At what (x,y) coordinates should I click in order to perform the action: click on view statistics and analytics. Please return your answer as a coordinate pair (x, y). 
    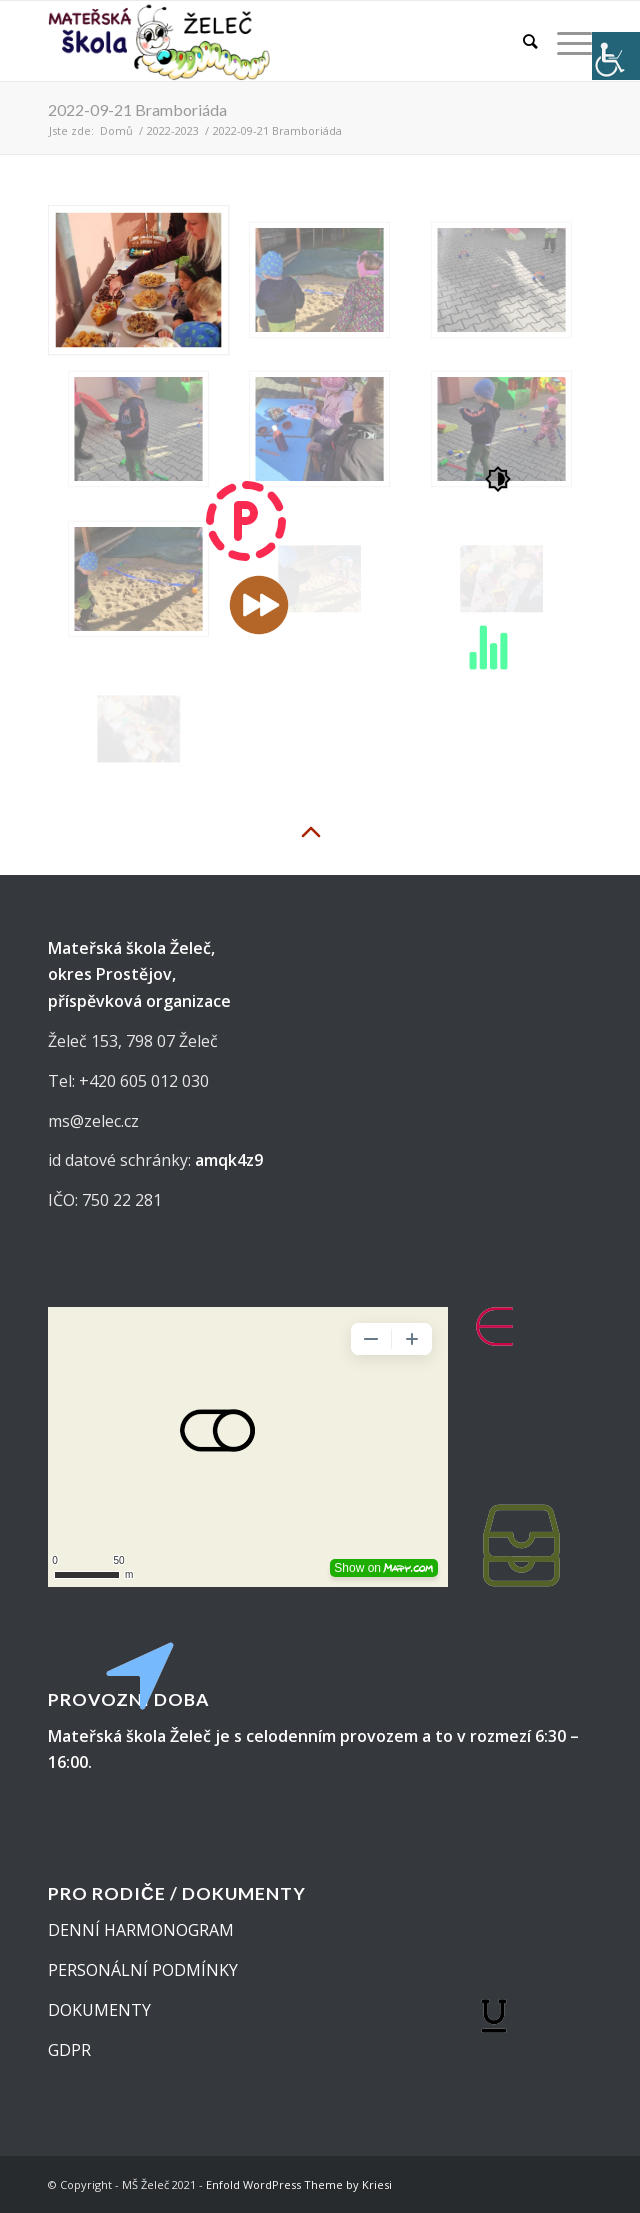
    Looking at the image, I should click on (488, 647).